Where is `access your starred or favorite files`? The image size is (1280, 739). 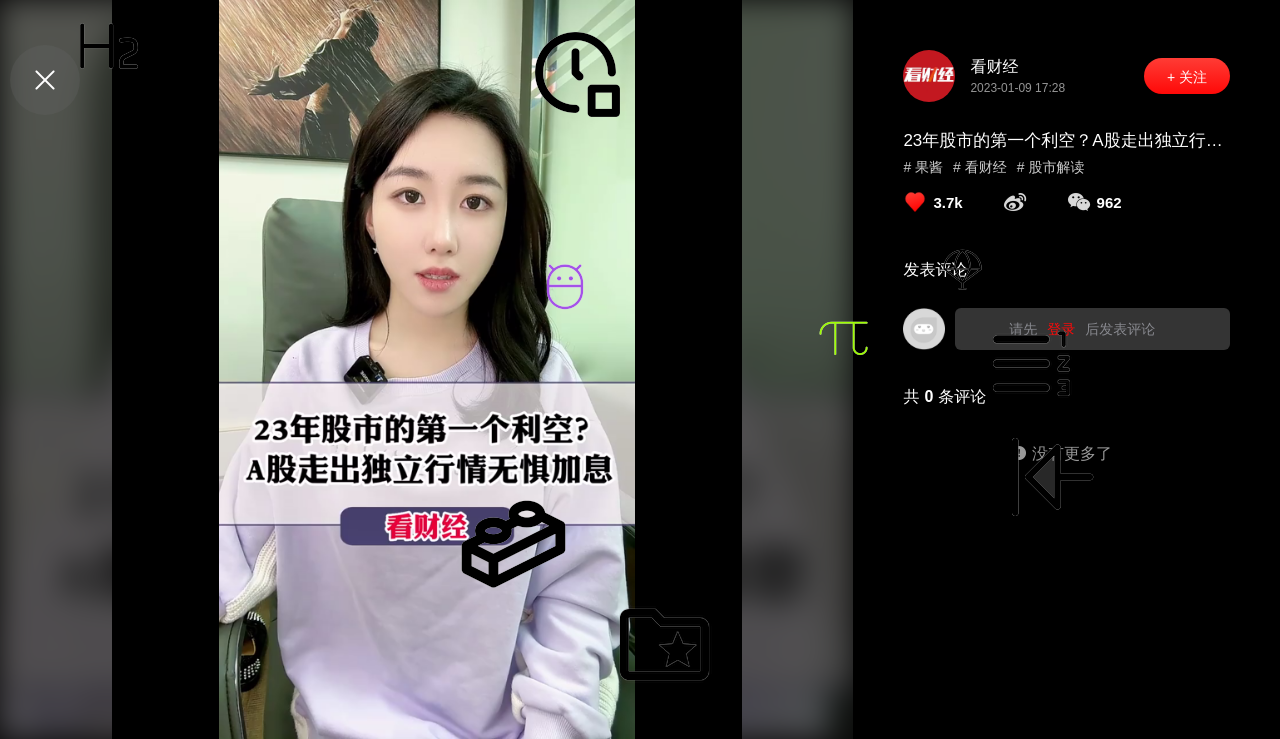 access your starred or favorite files is located at coordinates (664, 644).